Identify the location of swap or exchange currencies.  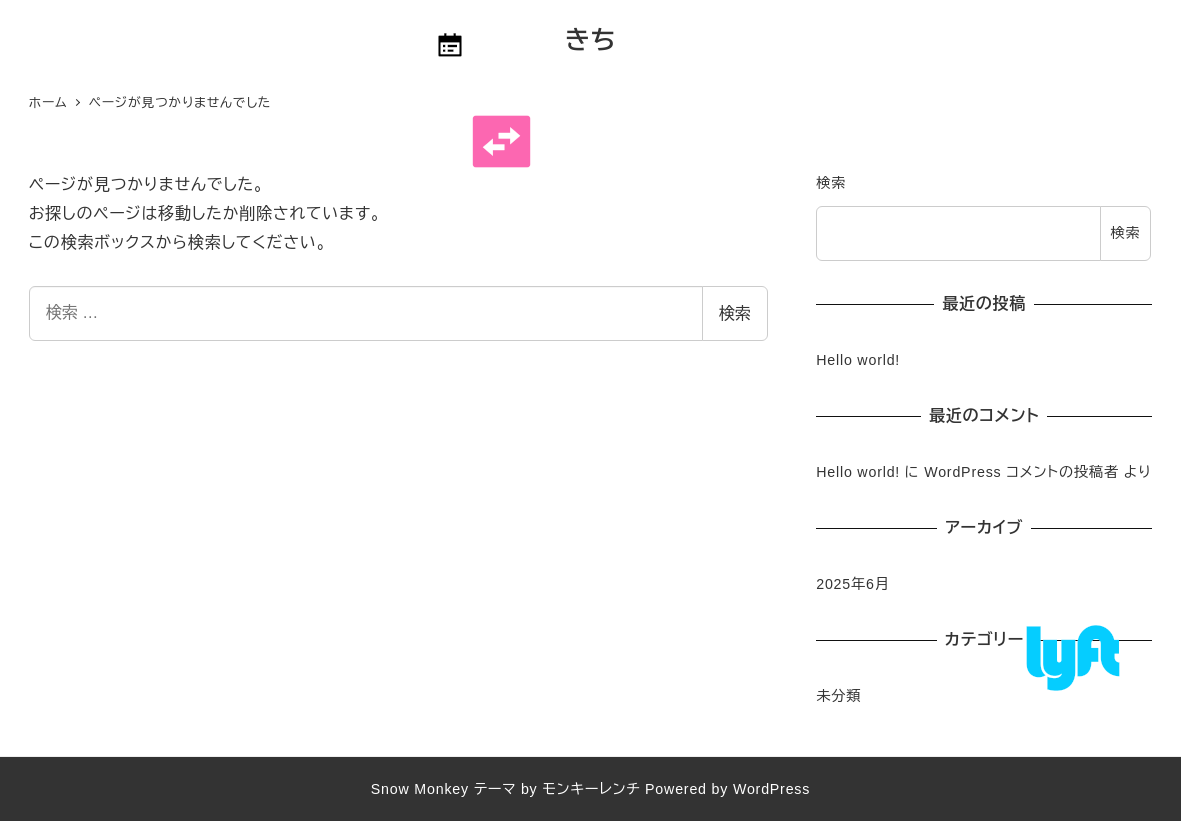
(501, 141).